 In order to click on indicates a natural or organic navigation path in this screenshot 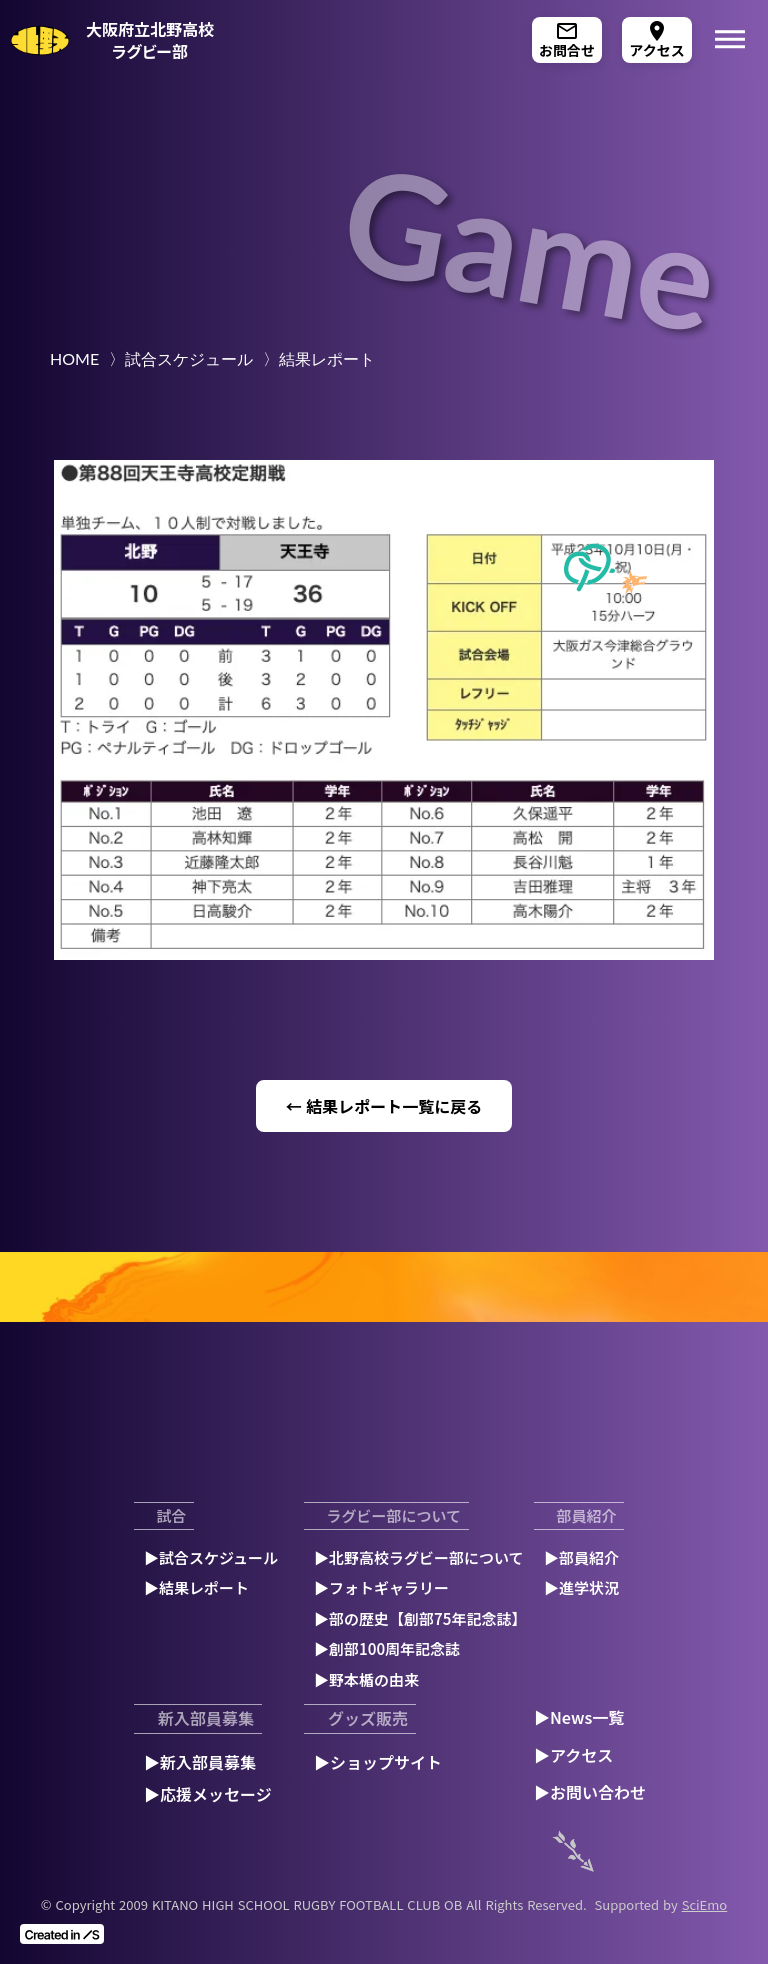, I will do `click(573, 1851)`.